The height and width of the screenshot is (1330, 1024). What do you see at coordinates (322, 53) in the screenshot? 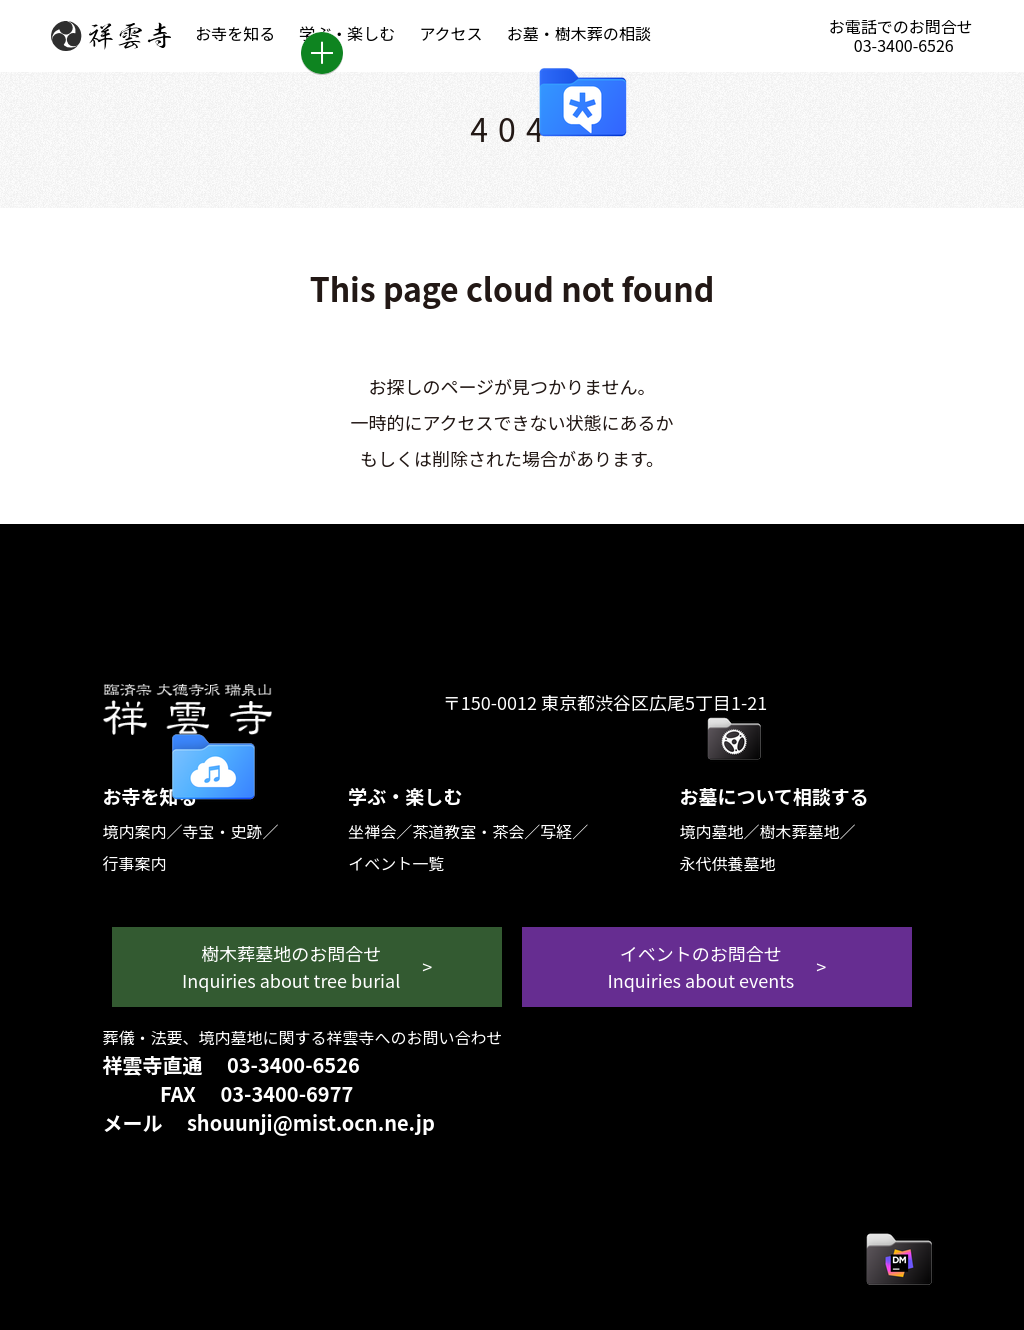
I see `add a new item to a list` at bounding box center [322, 53].